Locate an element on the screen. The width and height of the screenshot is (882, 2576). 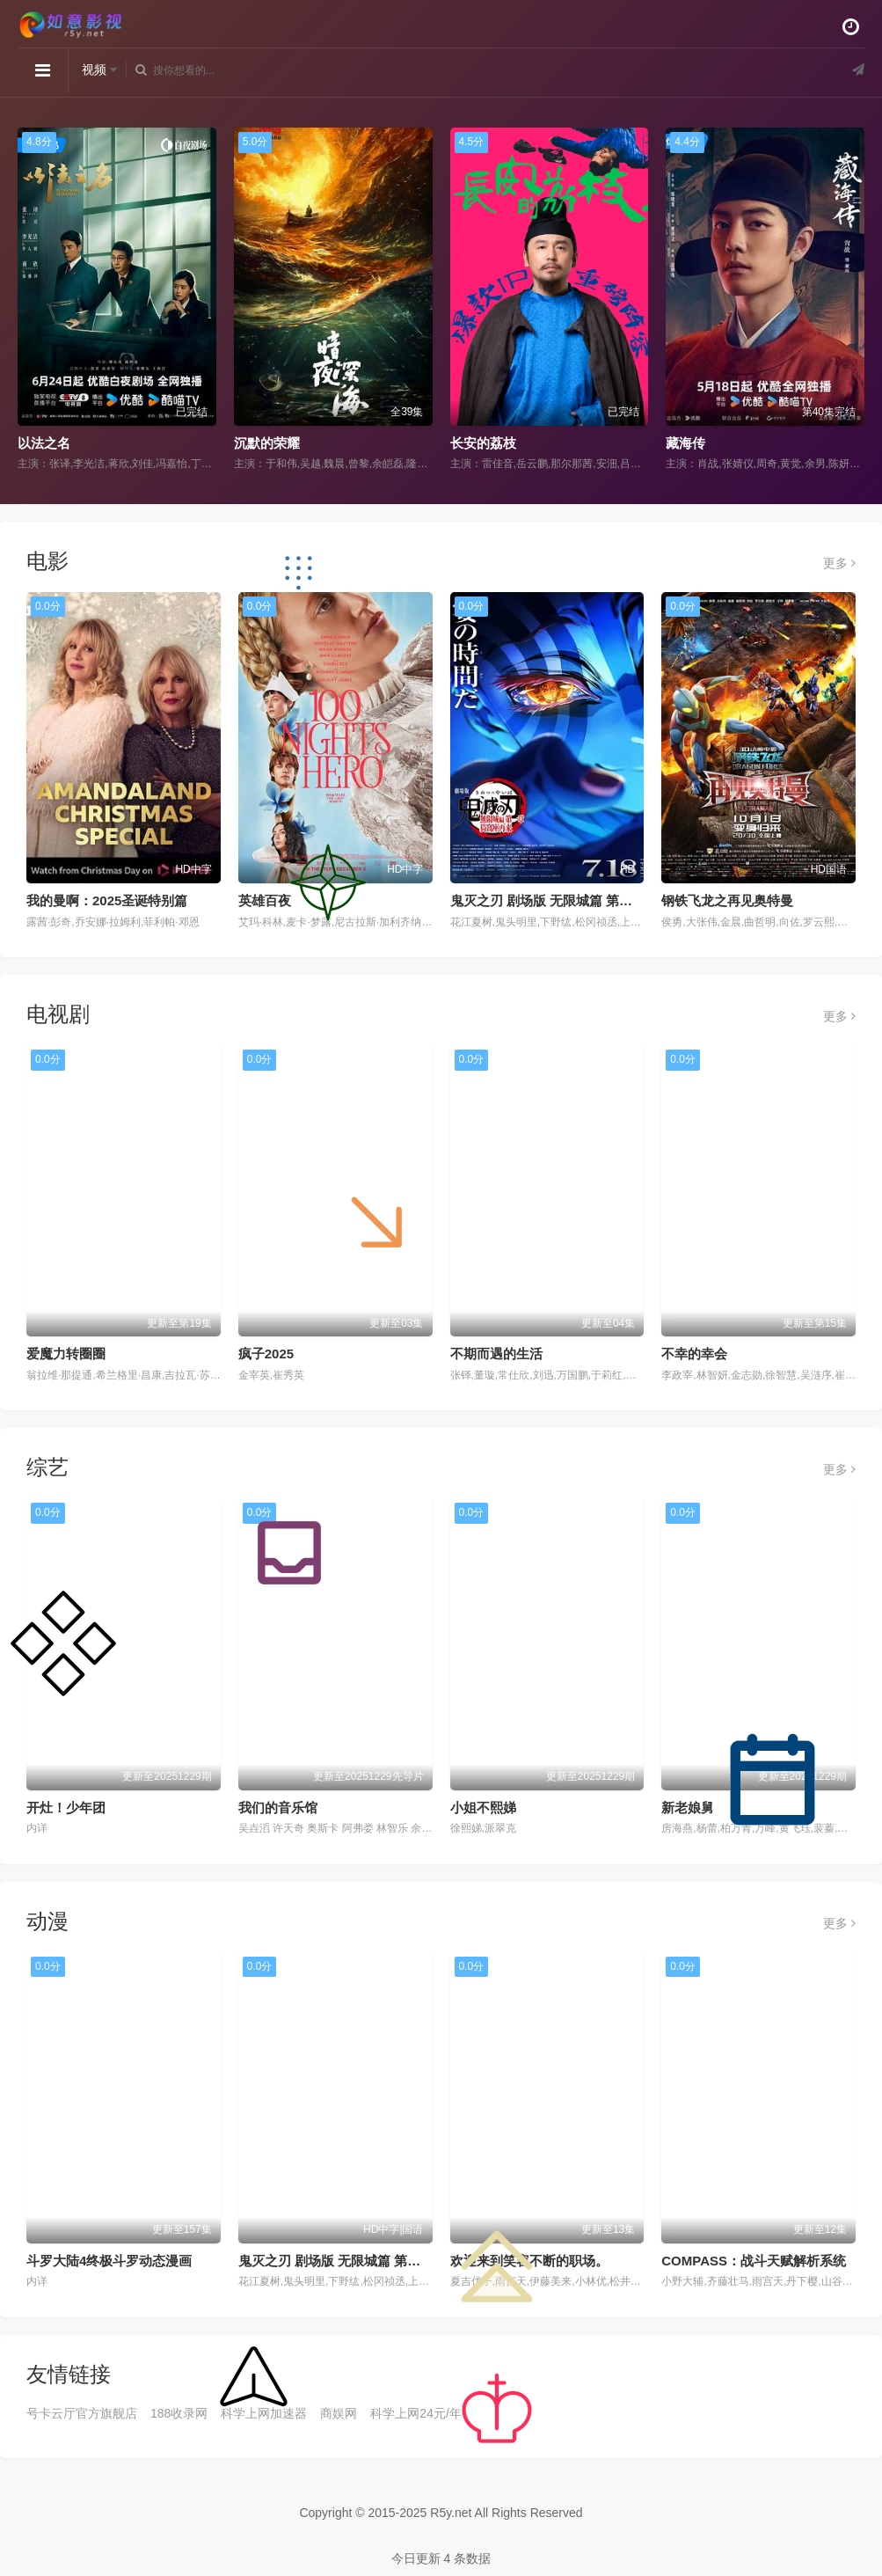
decorative pattern or design element is located at coordinates (63, 1643).